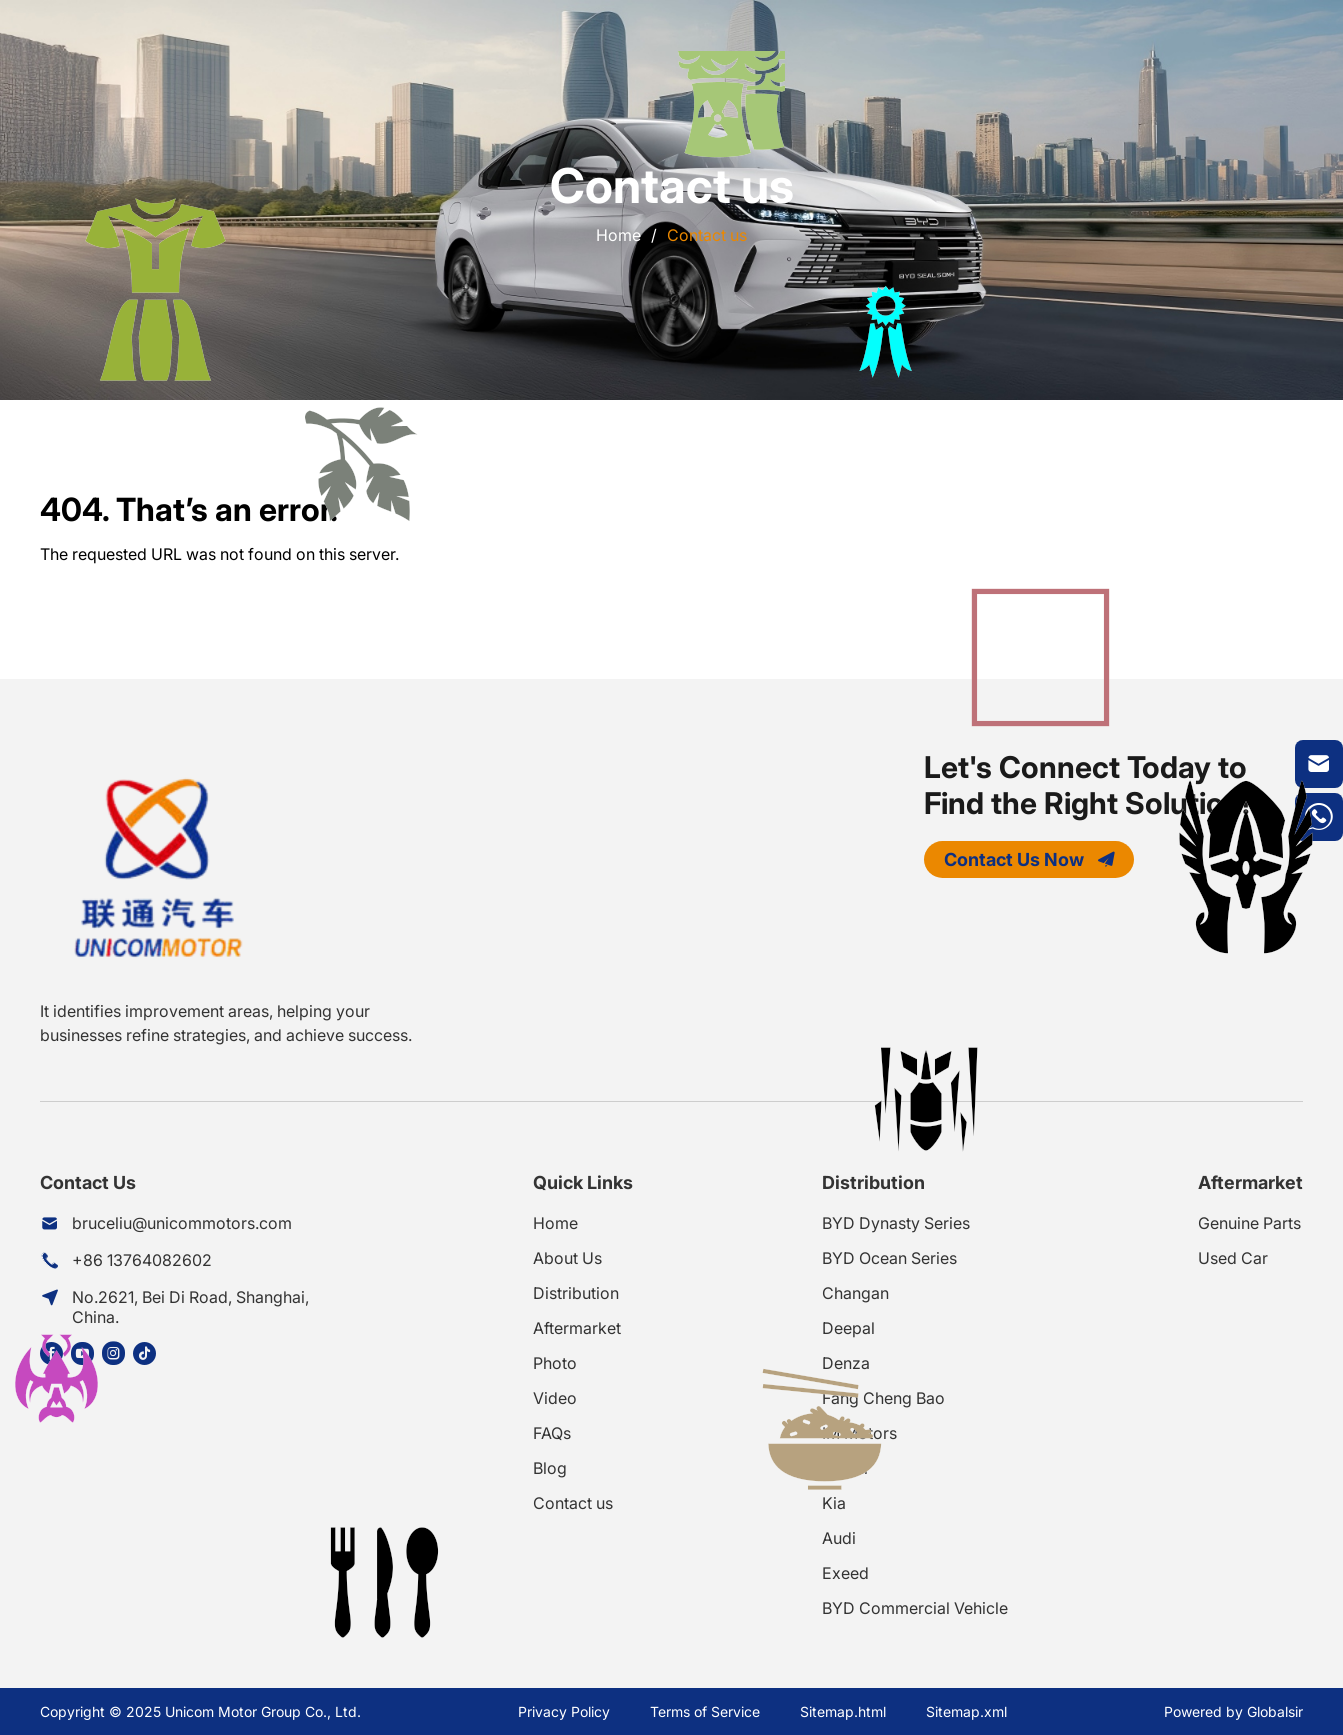 The width and height of the screenshot is (1343, 1735). Describe the element at coordinates (1246, 867) in the screenshot. I see `select elf or elven character class` at that location.